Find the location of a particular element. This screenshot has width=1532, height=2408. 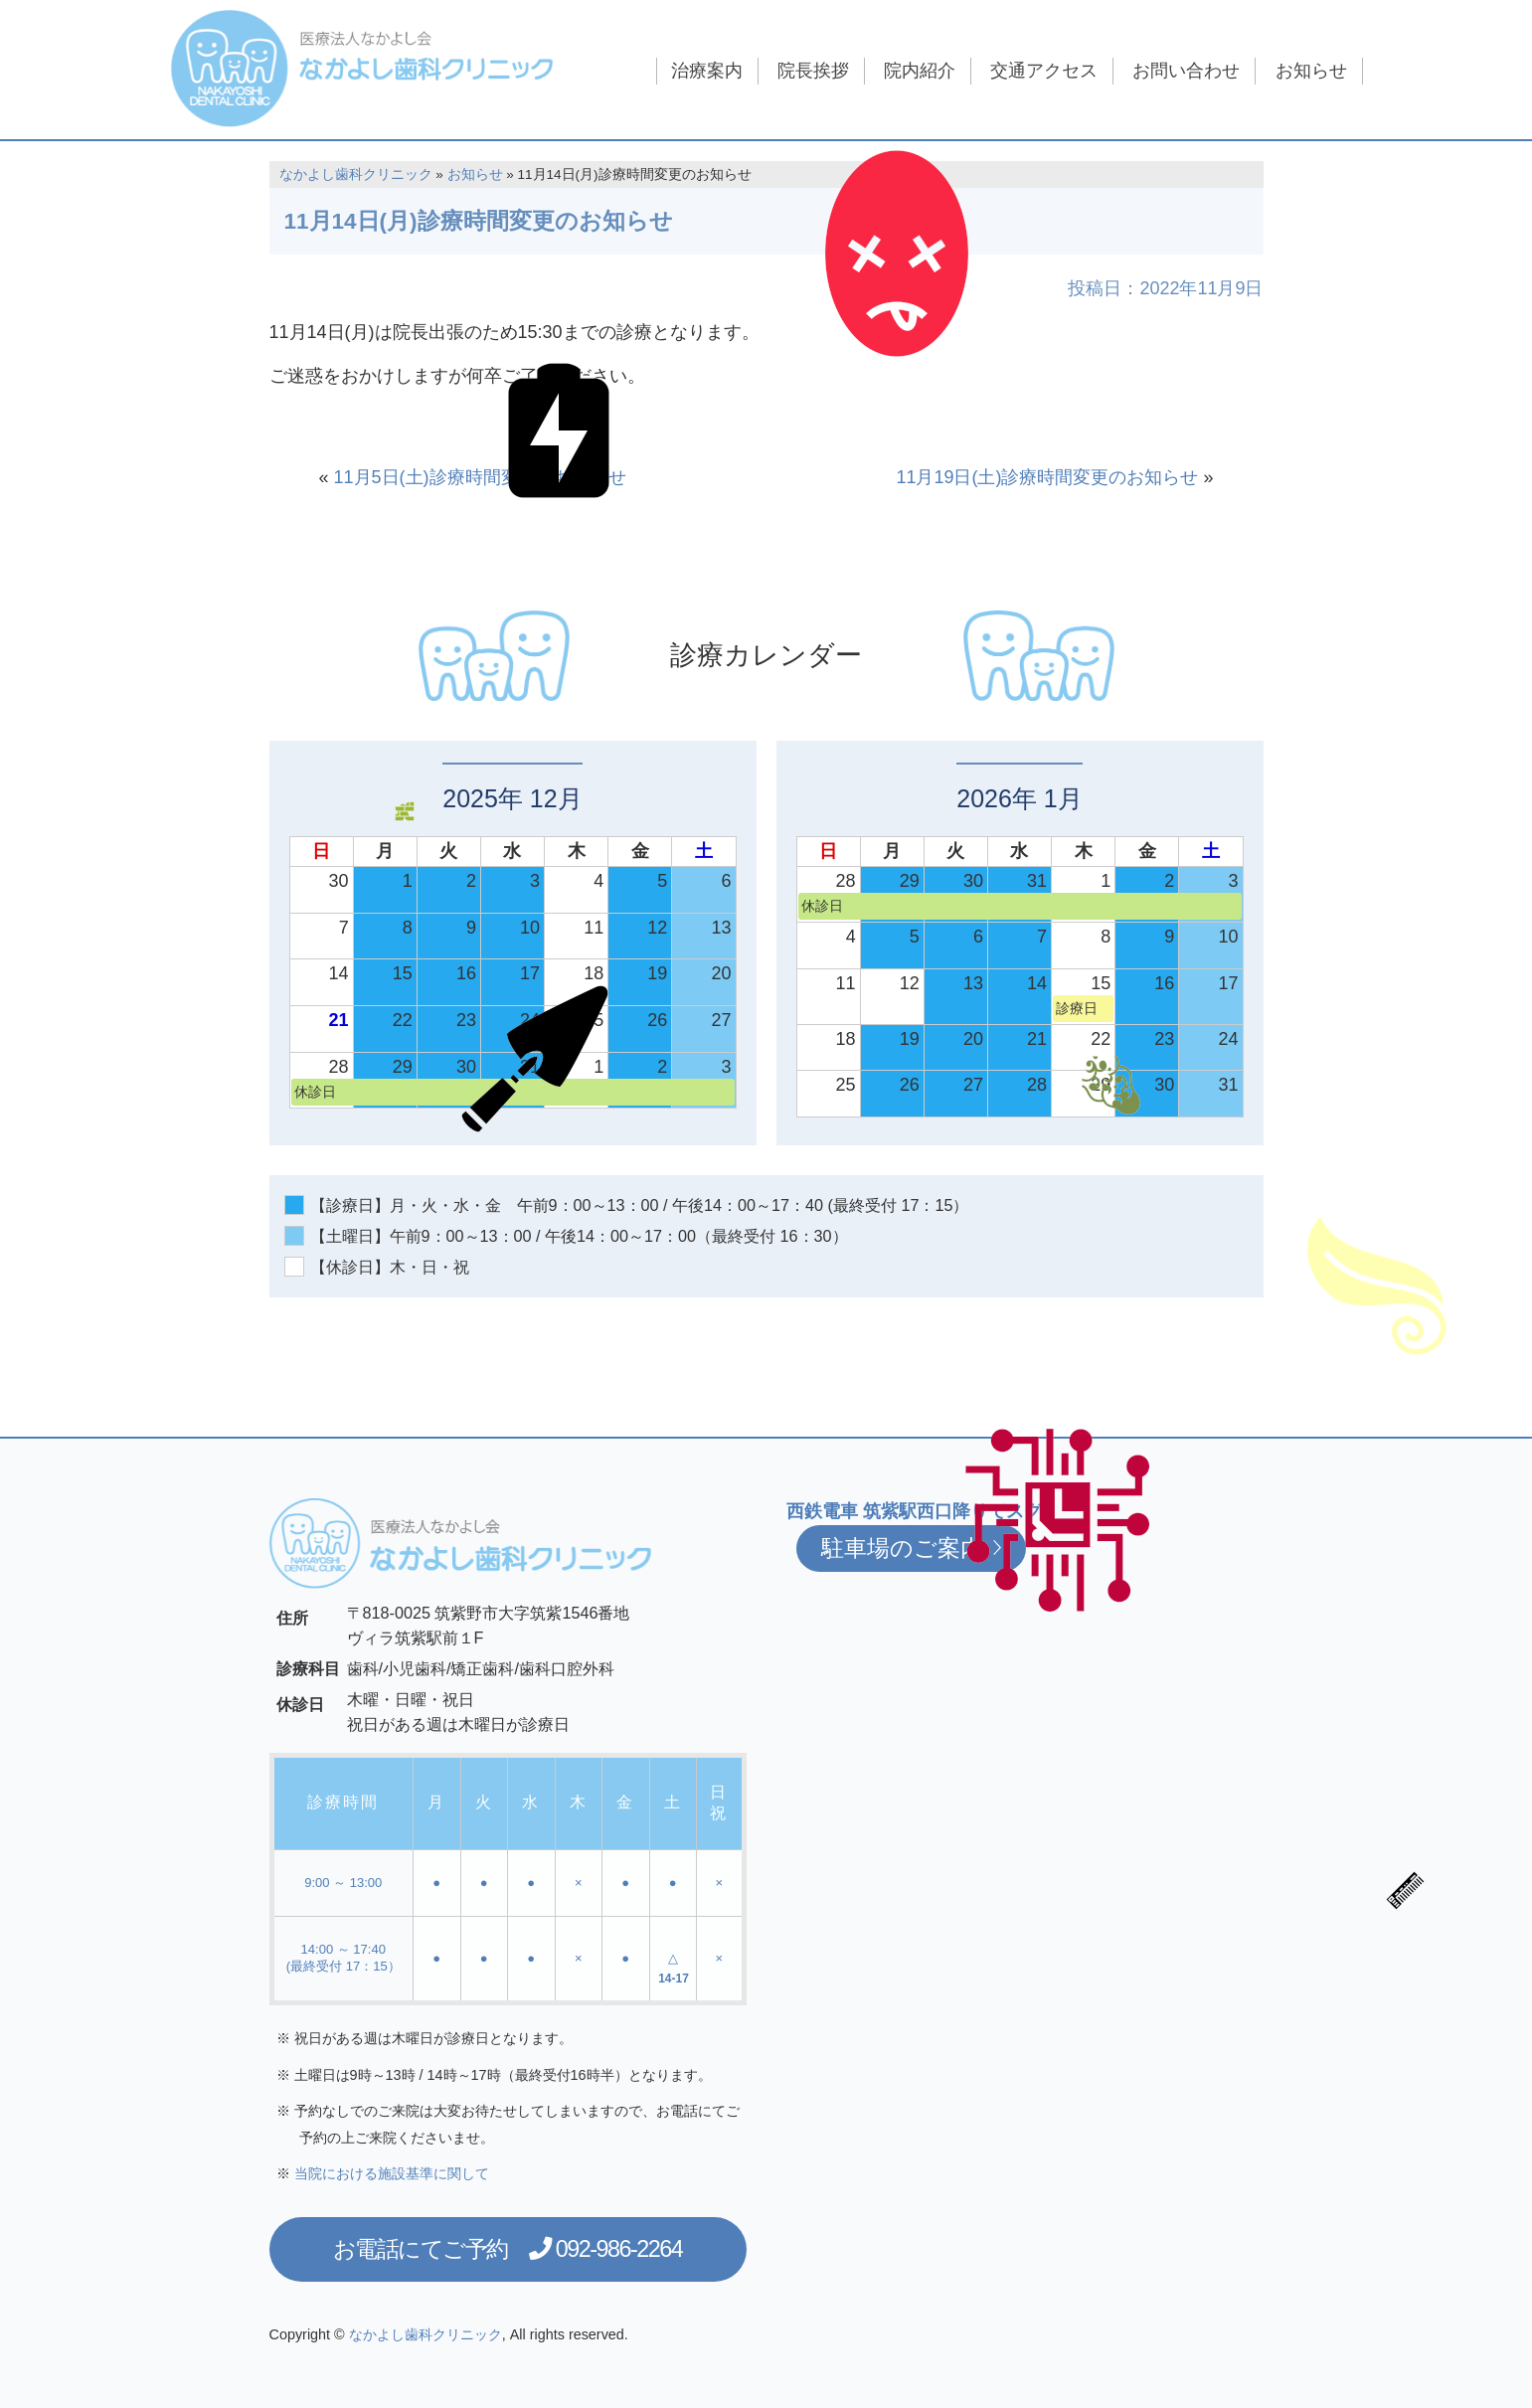

cast a fireball spell or ability is located at coordinates (1110, 1085).